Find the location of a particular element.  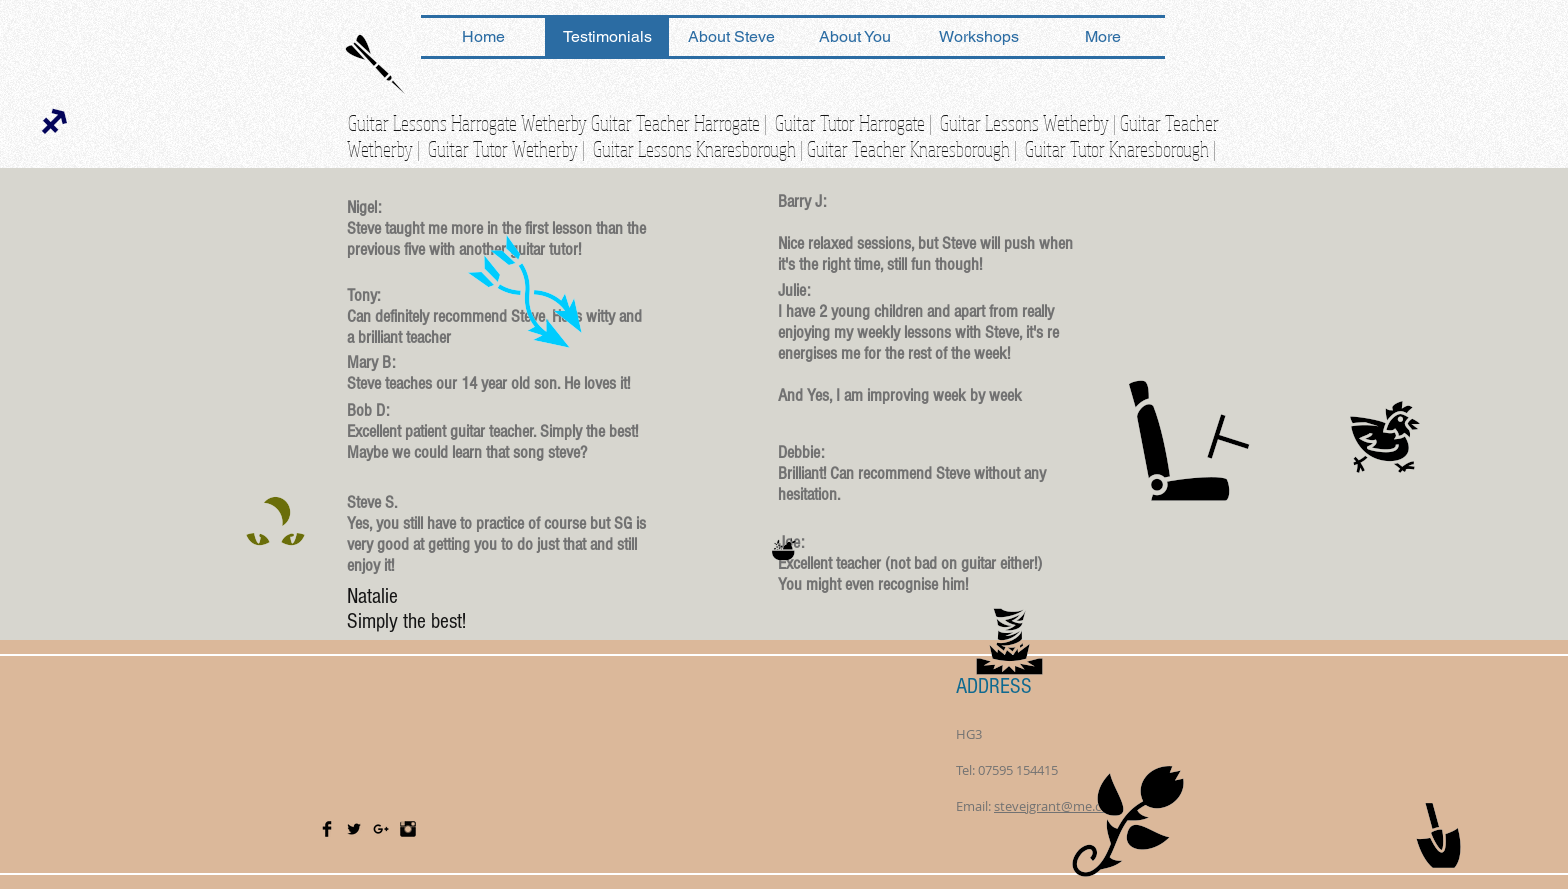

select chicken in a farming or cooking game is located at coordinates (1385, 437).